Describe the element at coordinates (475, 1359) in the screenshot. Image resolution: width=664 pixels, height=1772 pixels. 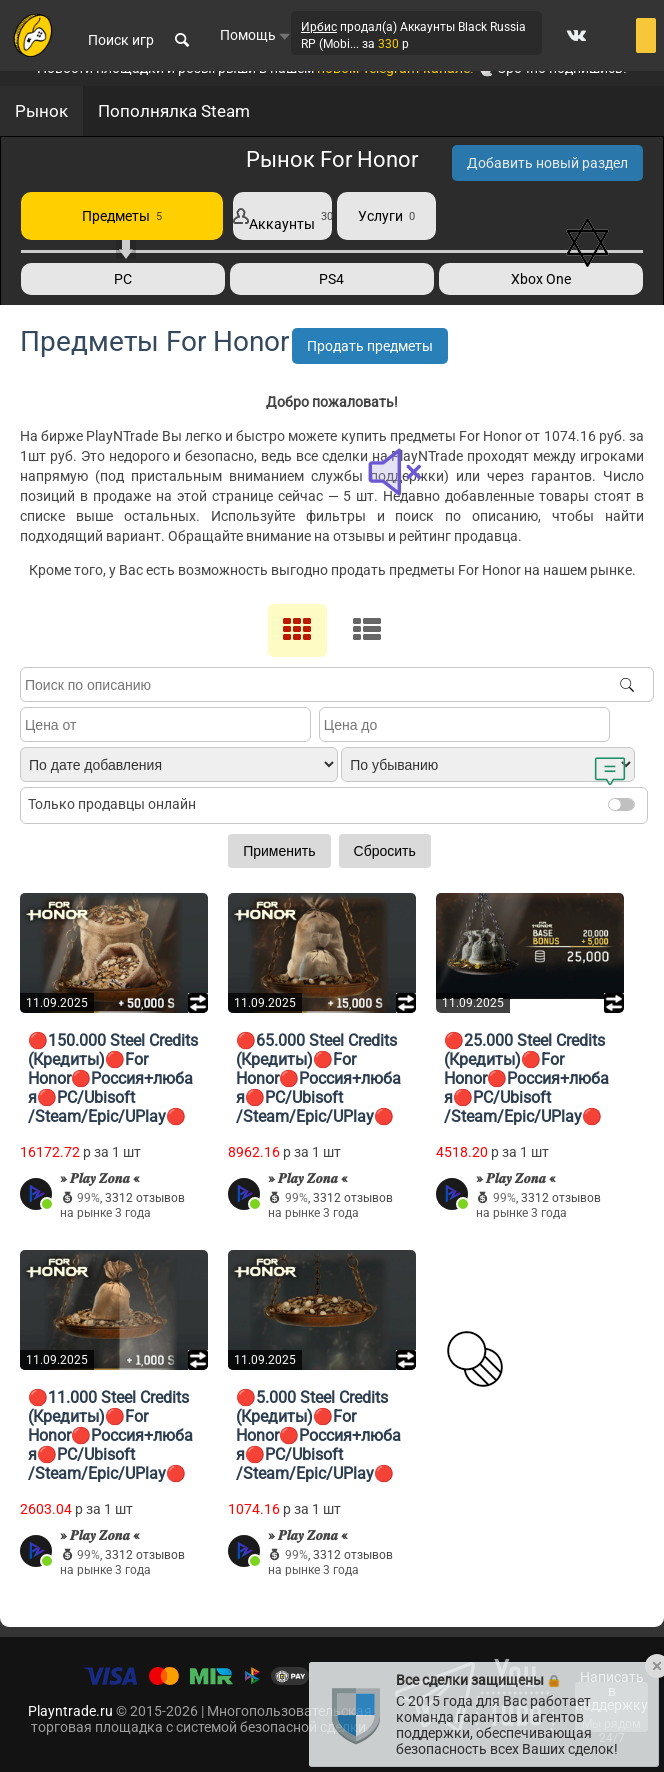
I see `subtract or remove a shape from selection` at that location.